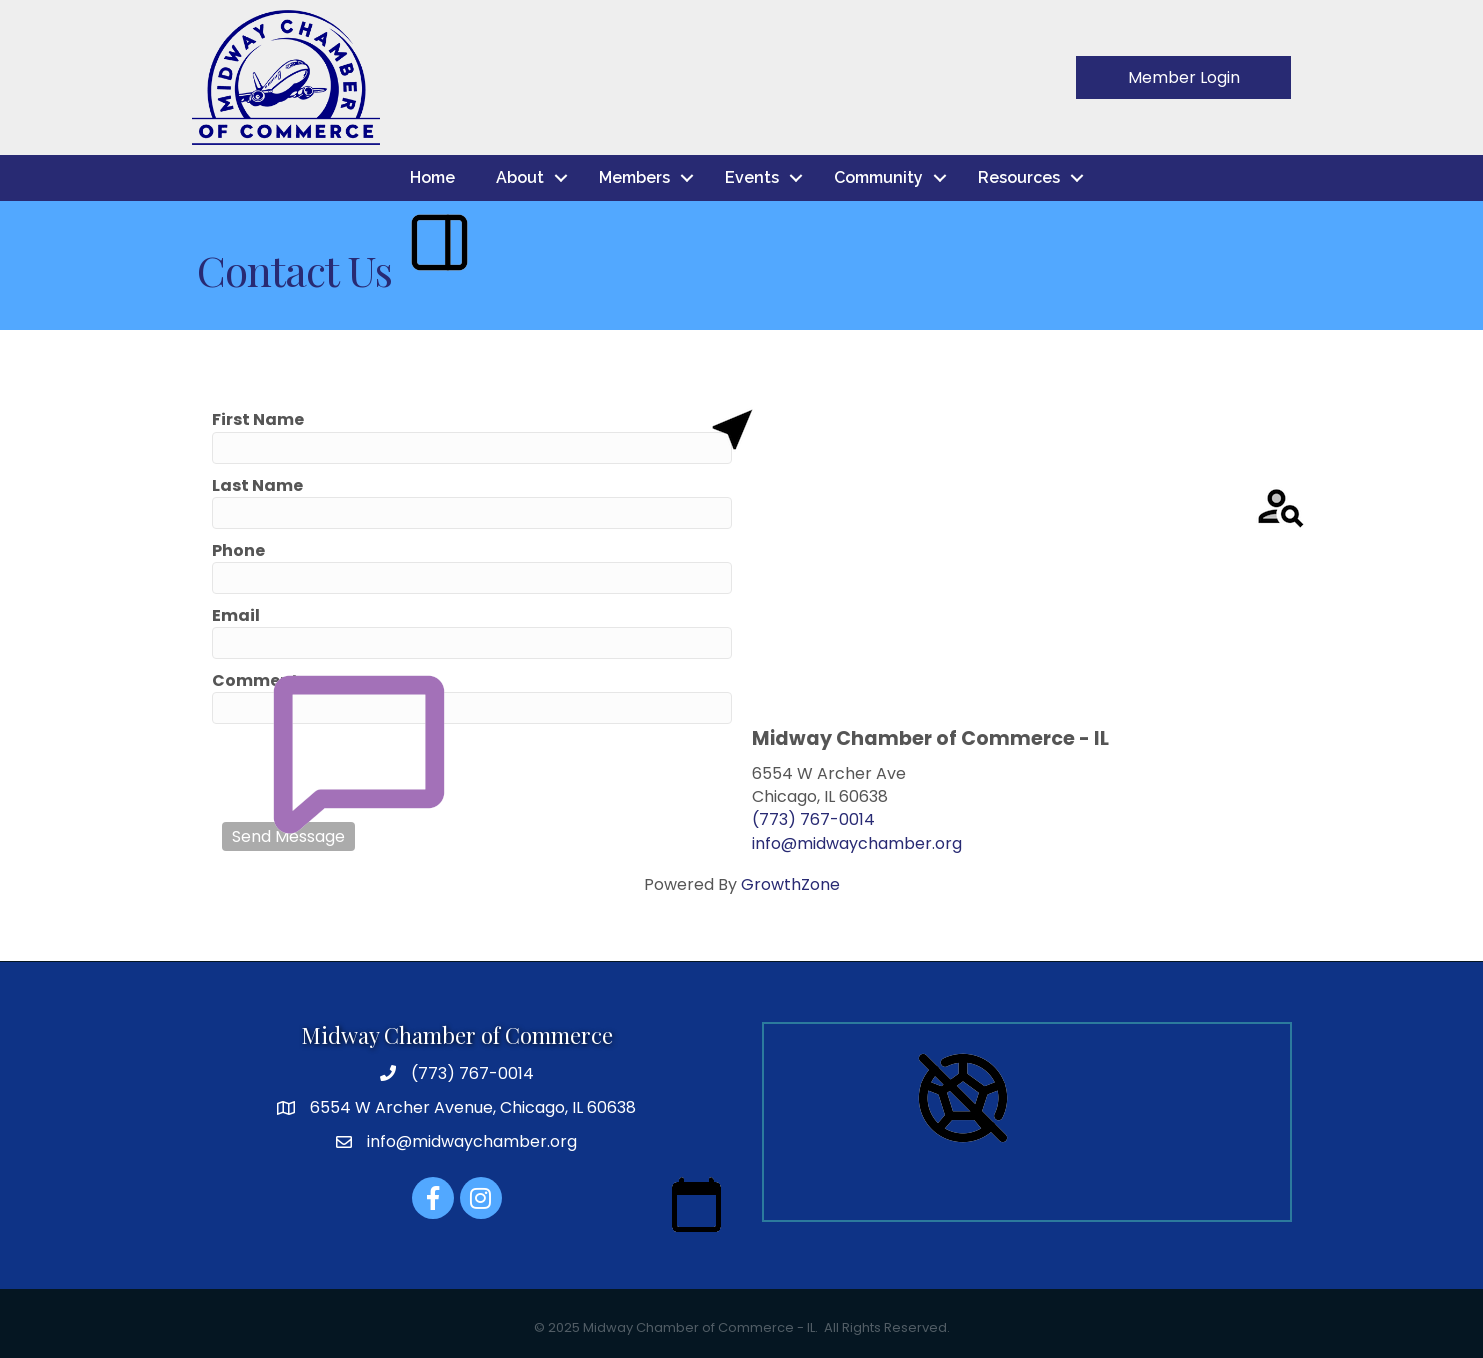 This screenshot has width=1483, height=1358. What do you see at coordinates (359, 742) in the screenshot?
I see `open chat or messaging` at bounding box center [359, 742].